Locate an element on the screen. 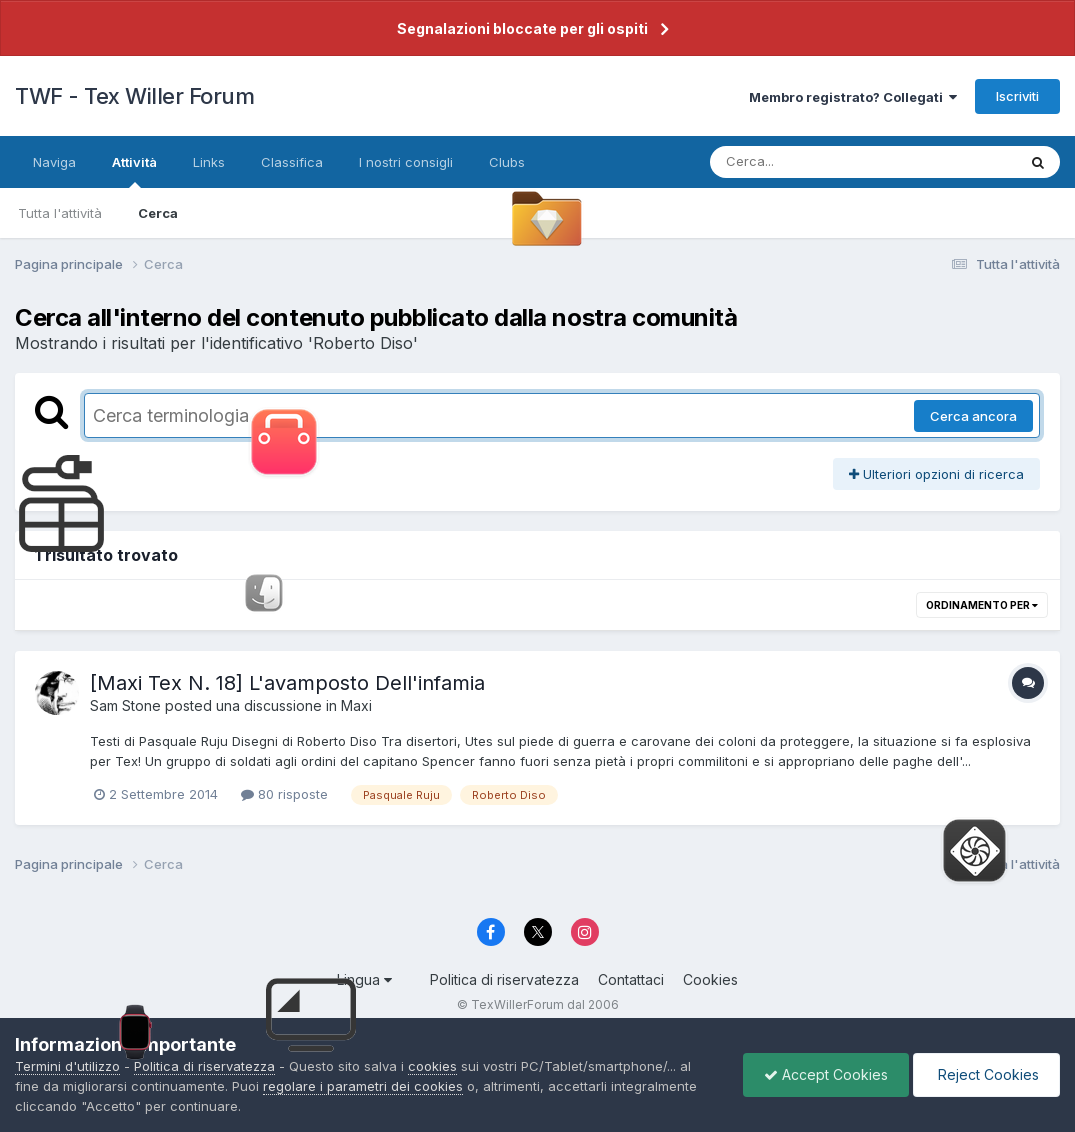  apple watch series 8 device icon is located at coordinates (135, 1032).